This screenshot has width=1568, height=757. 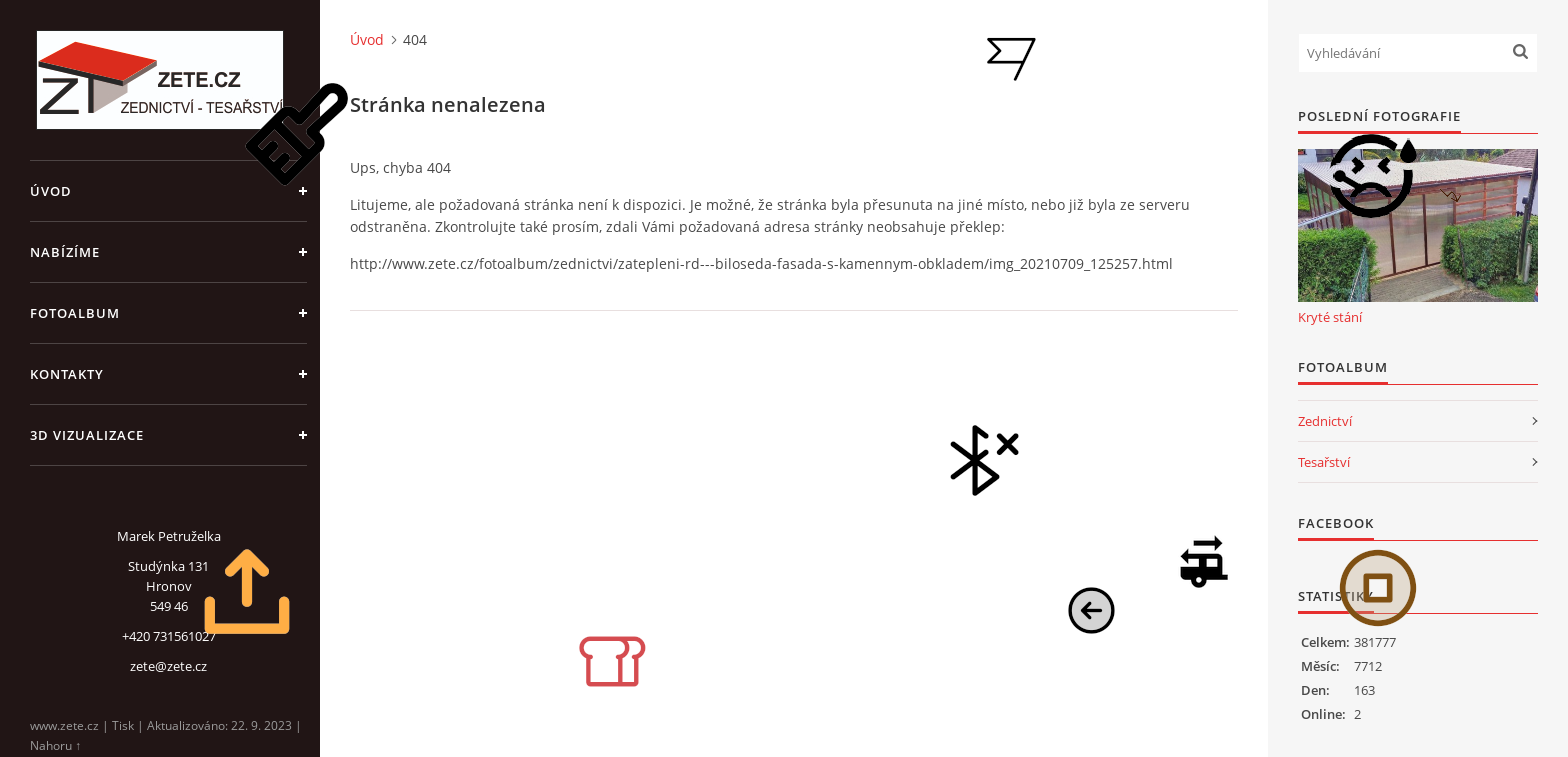 What do you see at coordinates (1378, 588) in the screenshot?
I see `stop media playback` at bounding box center [1378, 588].